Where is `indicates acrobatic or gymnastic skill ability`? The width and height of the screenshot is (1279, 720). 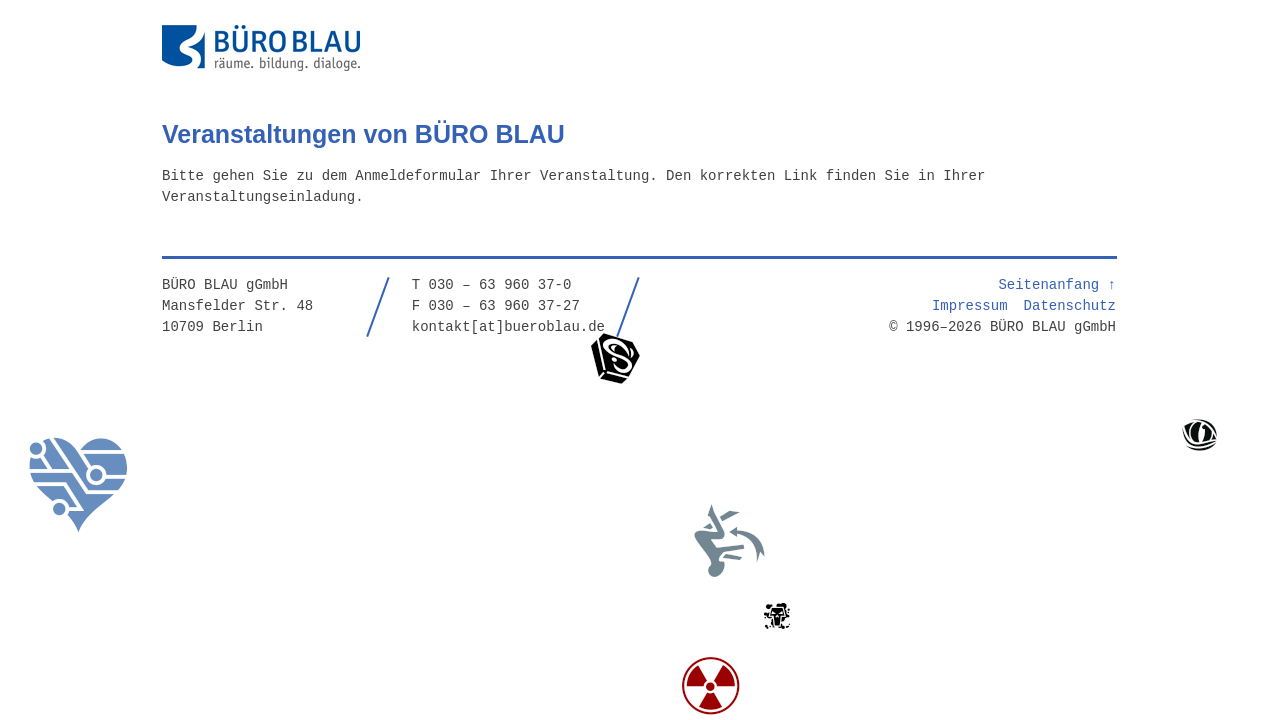 indicates acrobatic or gymnastic skill ability is located at coordinates (729, 540).